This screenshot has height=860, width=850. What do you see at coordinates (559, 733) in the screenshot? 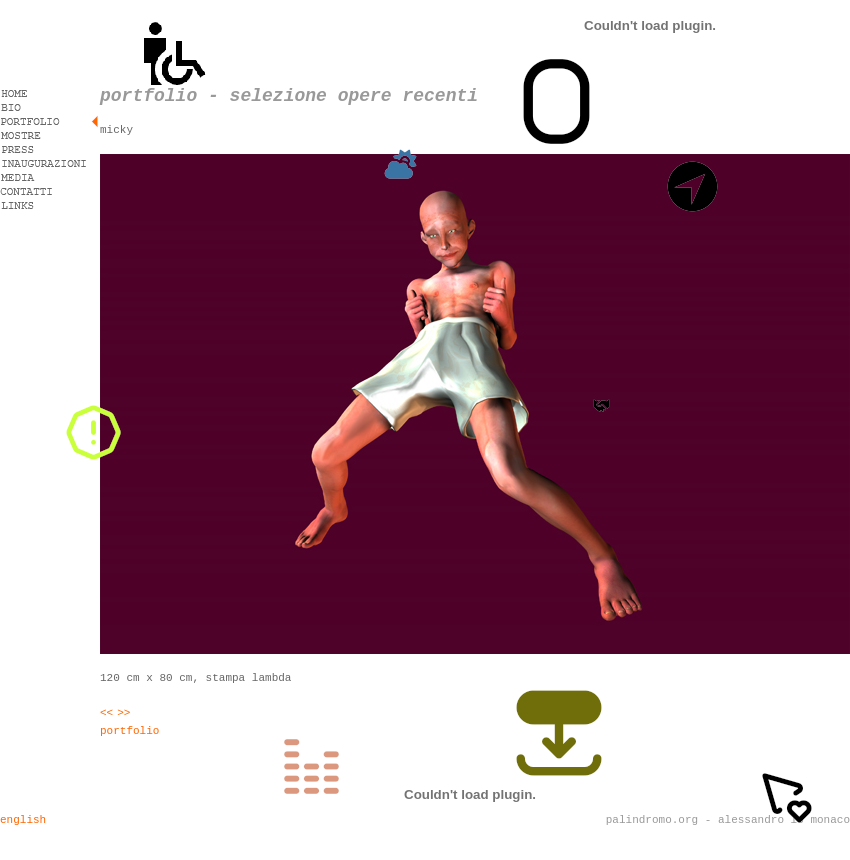
I see `move element to bottom of layout` at bounding box center [559, 733].